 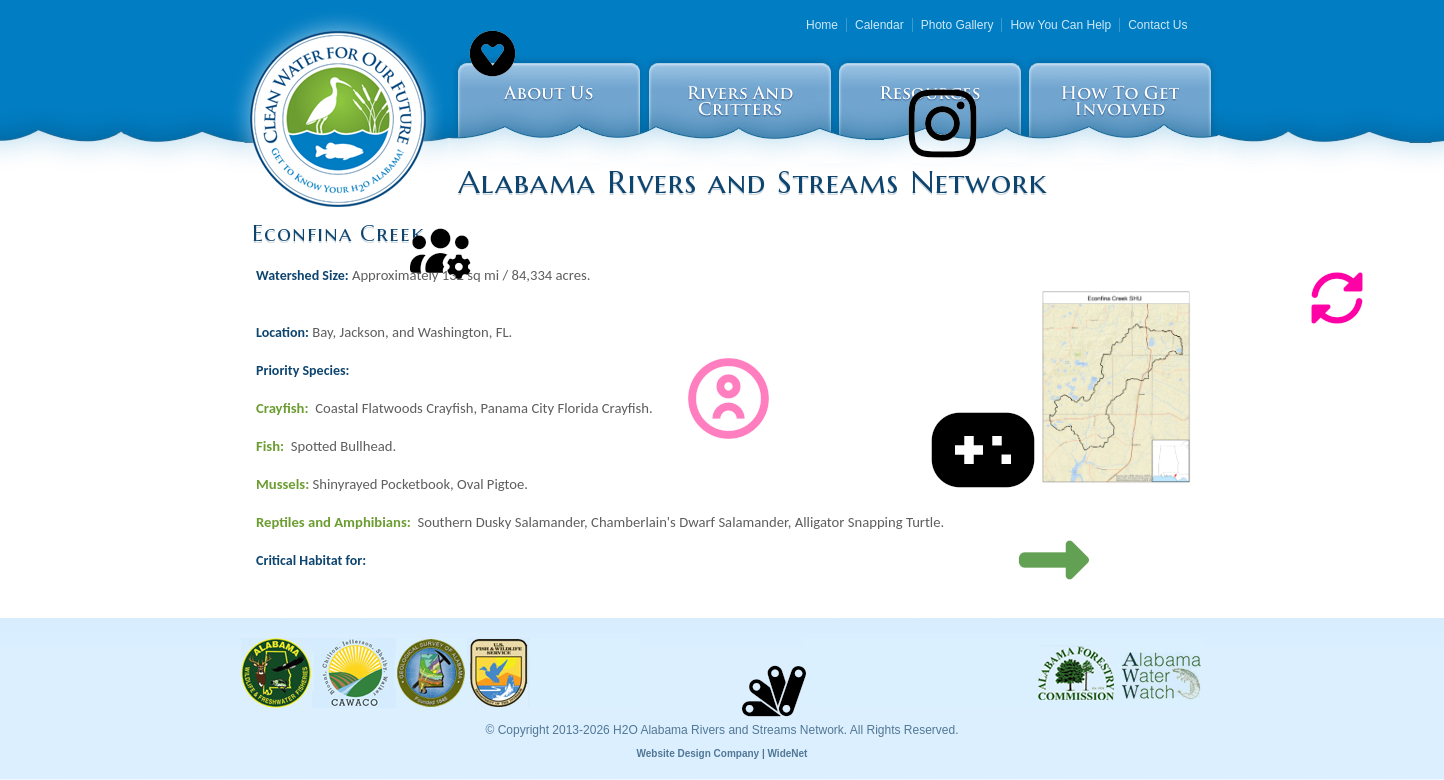 What do you see at coordinates (1054, 560) in the screenshot?
I see `proceed to the next step` at bounding box center [1054, 560].